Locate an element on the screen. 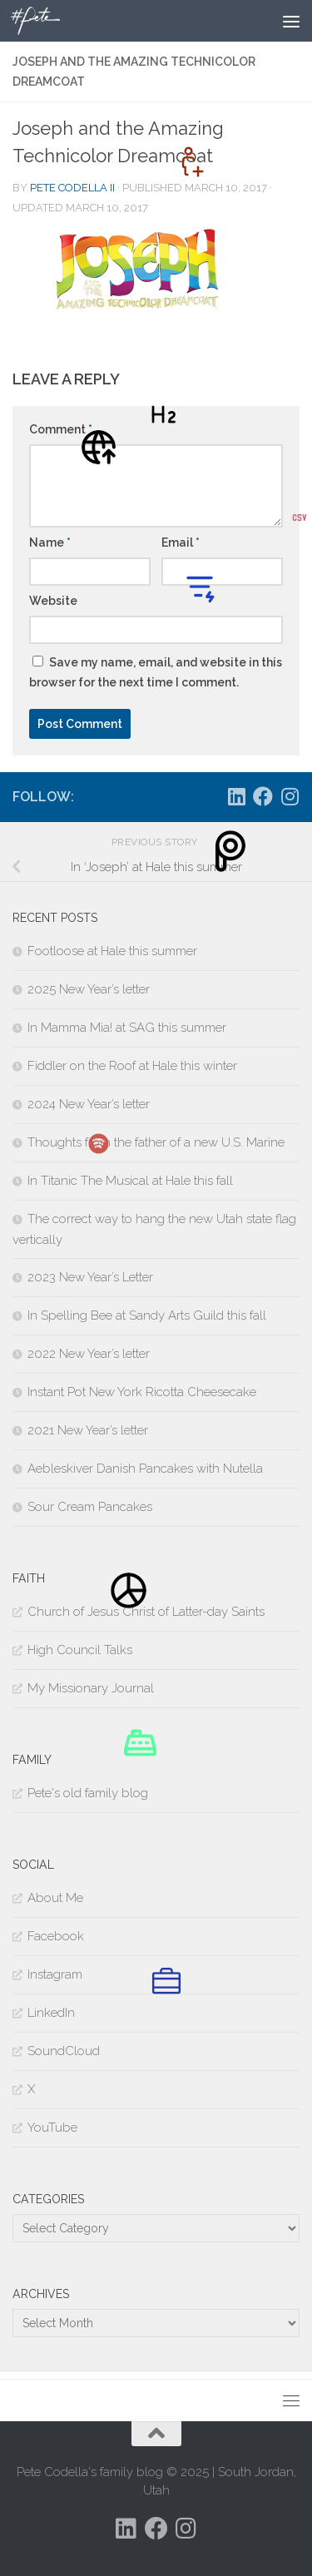 This screenshot has height=2576, width=312. add a new user or contact is located at coordinates (188, 161).